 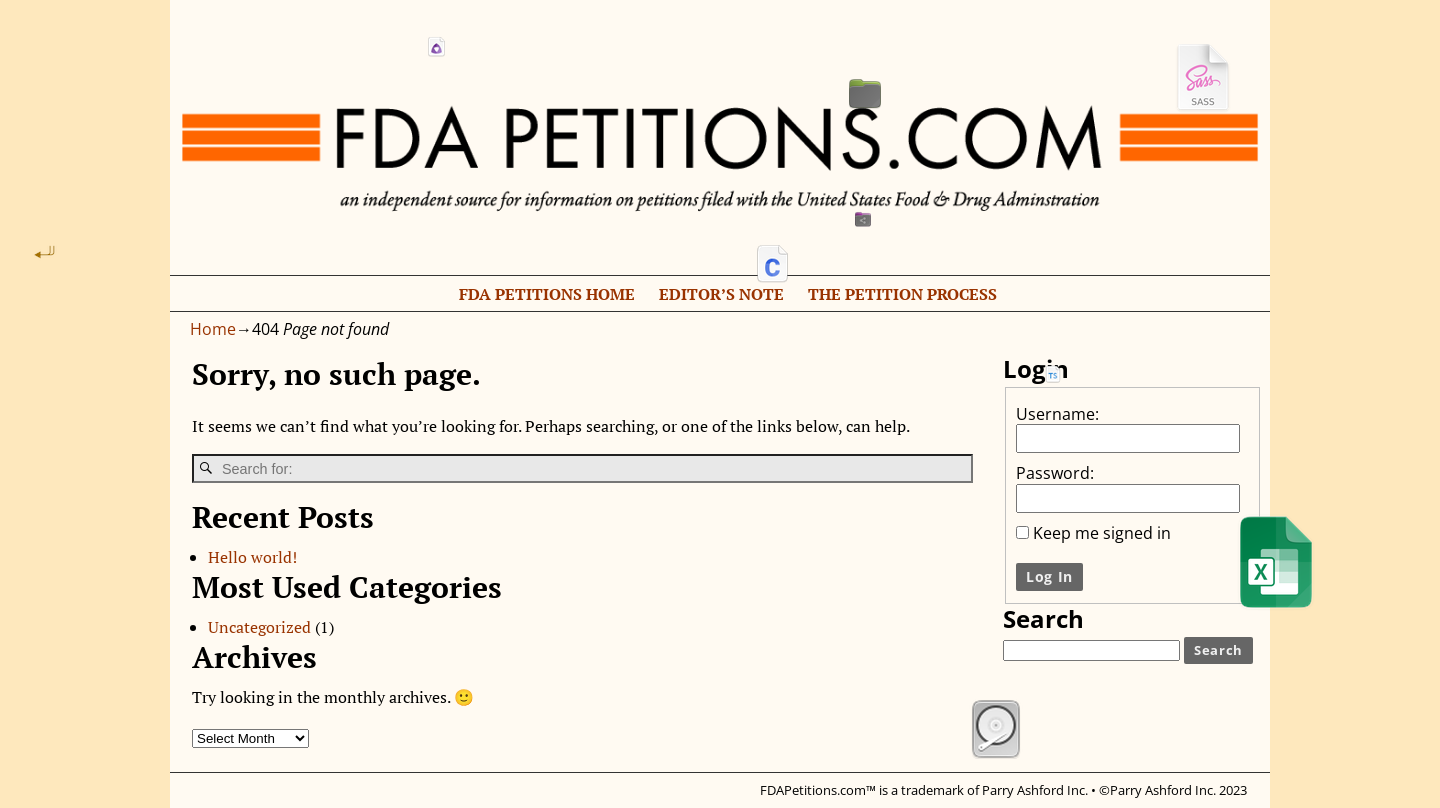 What do you see at coordinates (436, 46) in the screenshot?
I see `a meson build system configuration file` at bounding box center [436, 46].